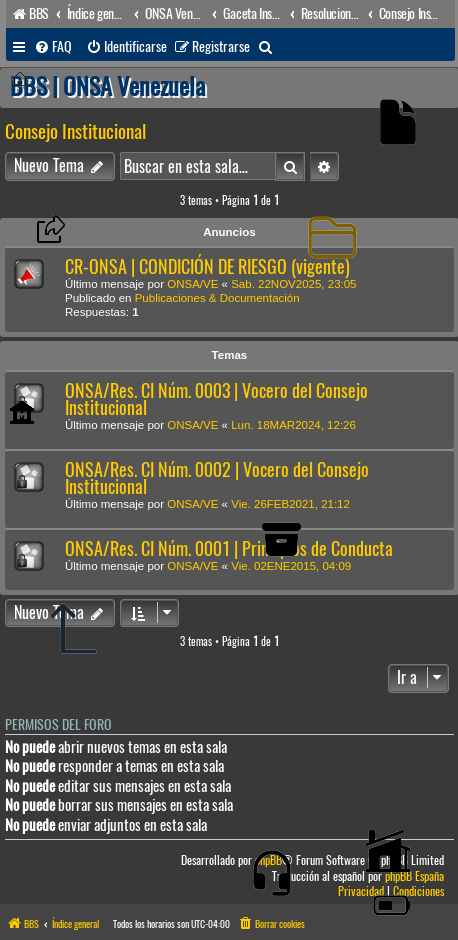  I want to click on go back and up to previous level, so click(73, 628).